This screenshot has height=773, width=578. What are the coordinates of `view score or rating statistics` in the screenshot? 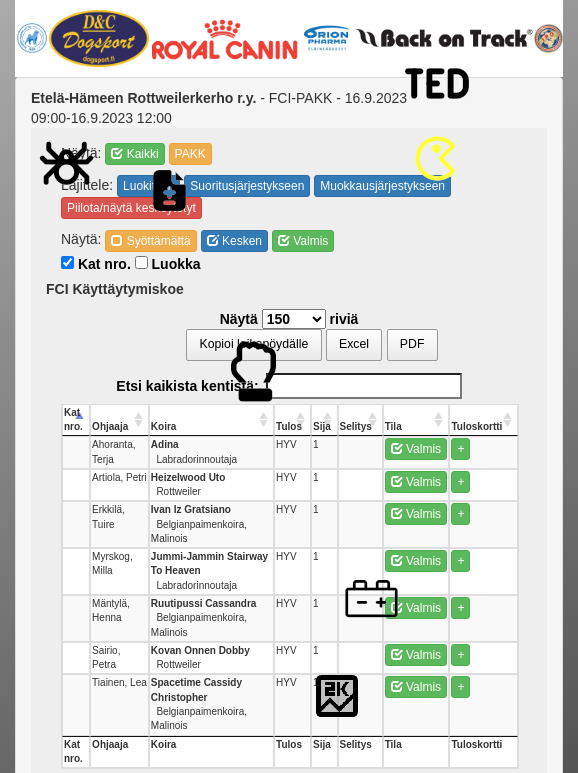 It's located at (337, 696).